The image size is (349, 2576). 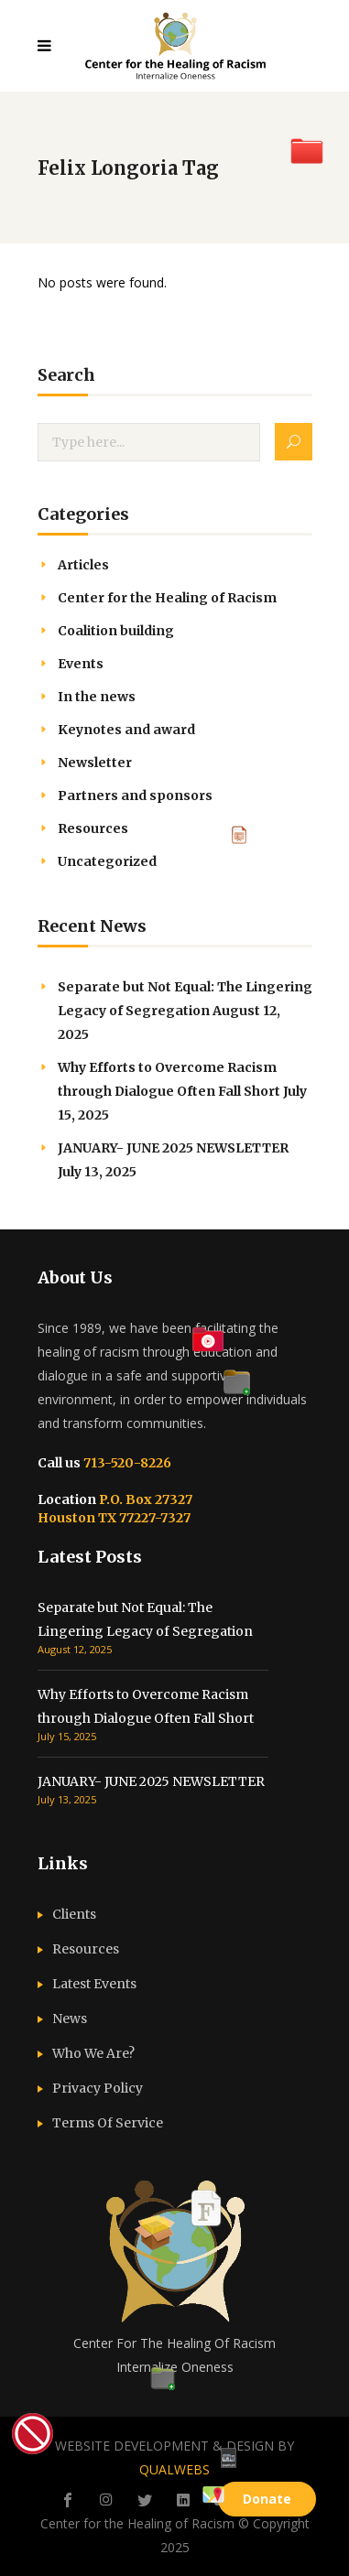 I want to click on open a red-labeled folder, so click(x=307, y=151).